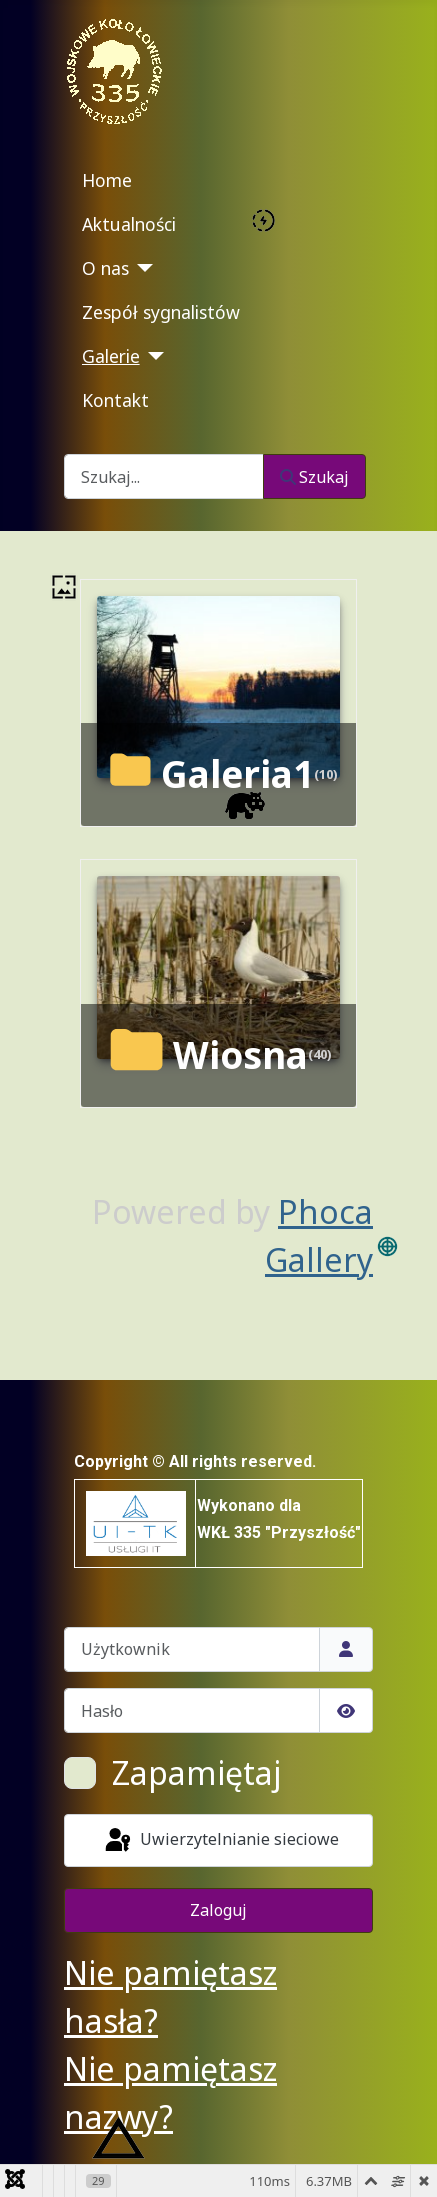 The width and height of the screenshot is (437, 2197). What do you see at coordinates (387, 1246) in the screenshot?
I see `view polar chart or radial data visualization` at bounding box center [387, 1246].